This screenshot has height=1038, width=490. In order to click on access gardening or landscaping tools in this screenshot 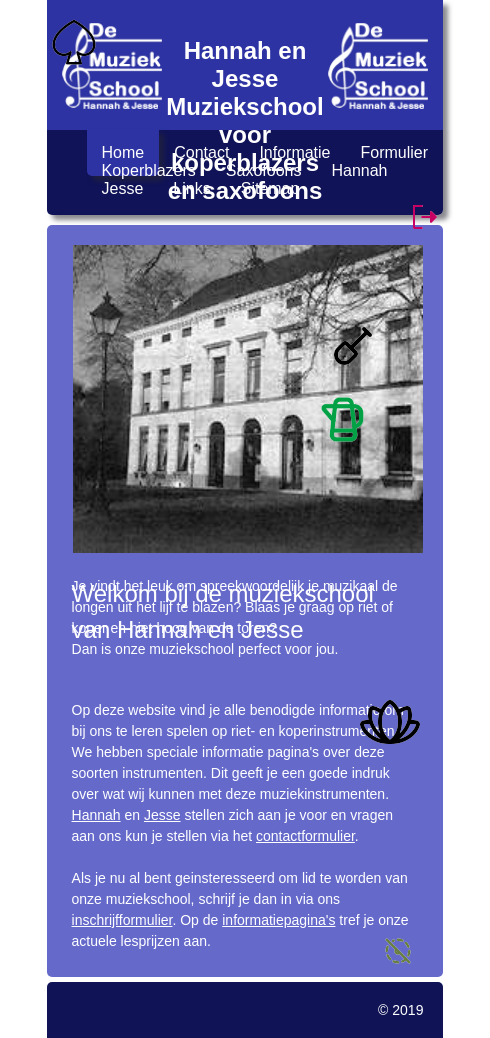, I will do `click(354, 345)`.